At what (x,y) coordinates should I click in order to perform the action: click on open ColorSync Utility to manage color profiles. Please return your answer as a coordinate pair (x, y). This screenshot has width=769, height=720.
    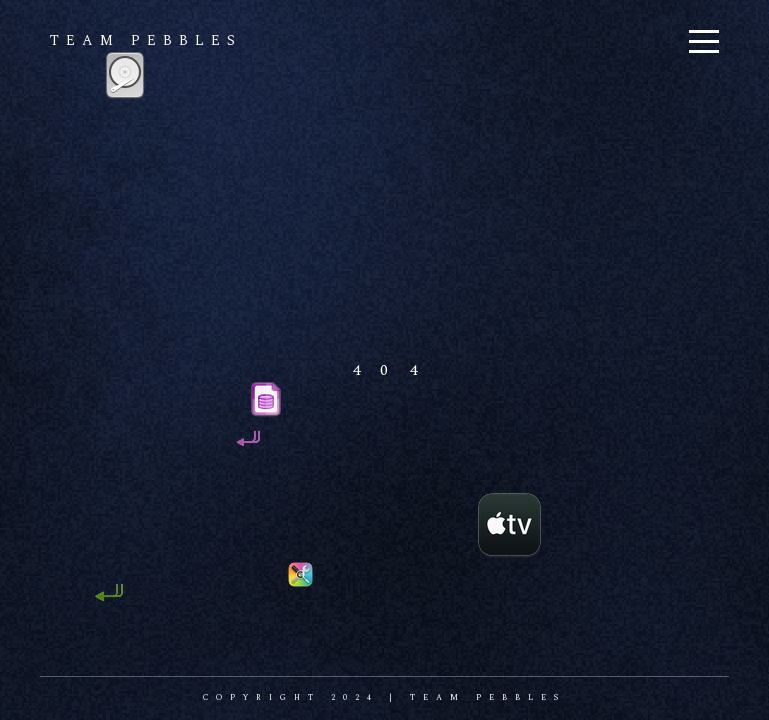
    Looking at the image, I should click on (300, 574).